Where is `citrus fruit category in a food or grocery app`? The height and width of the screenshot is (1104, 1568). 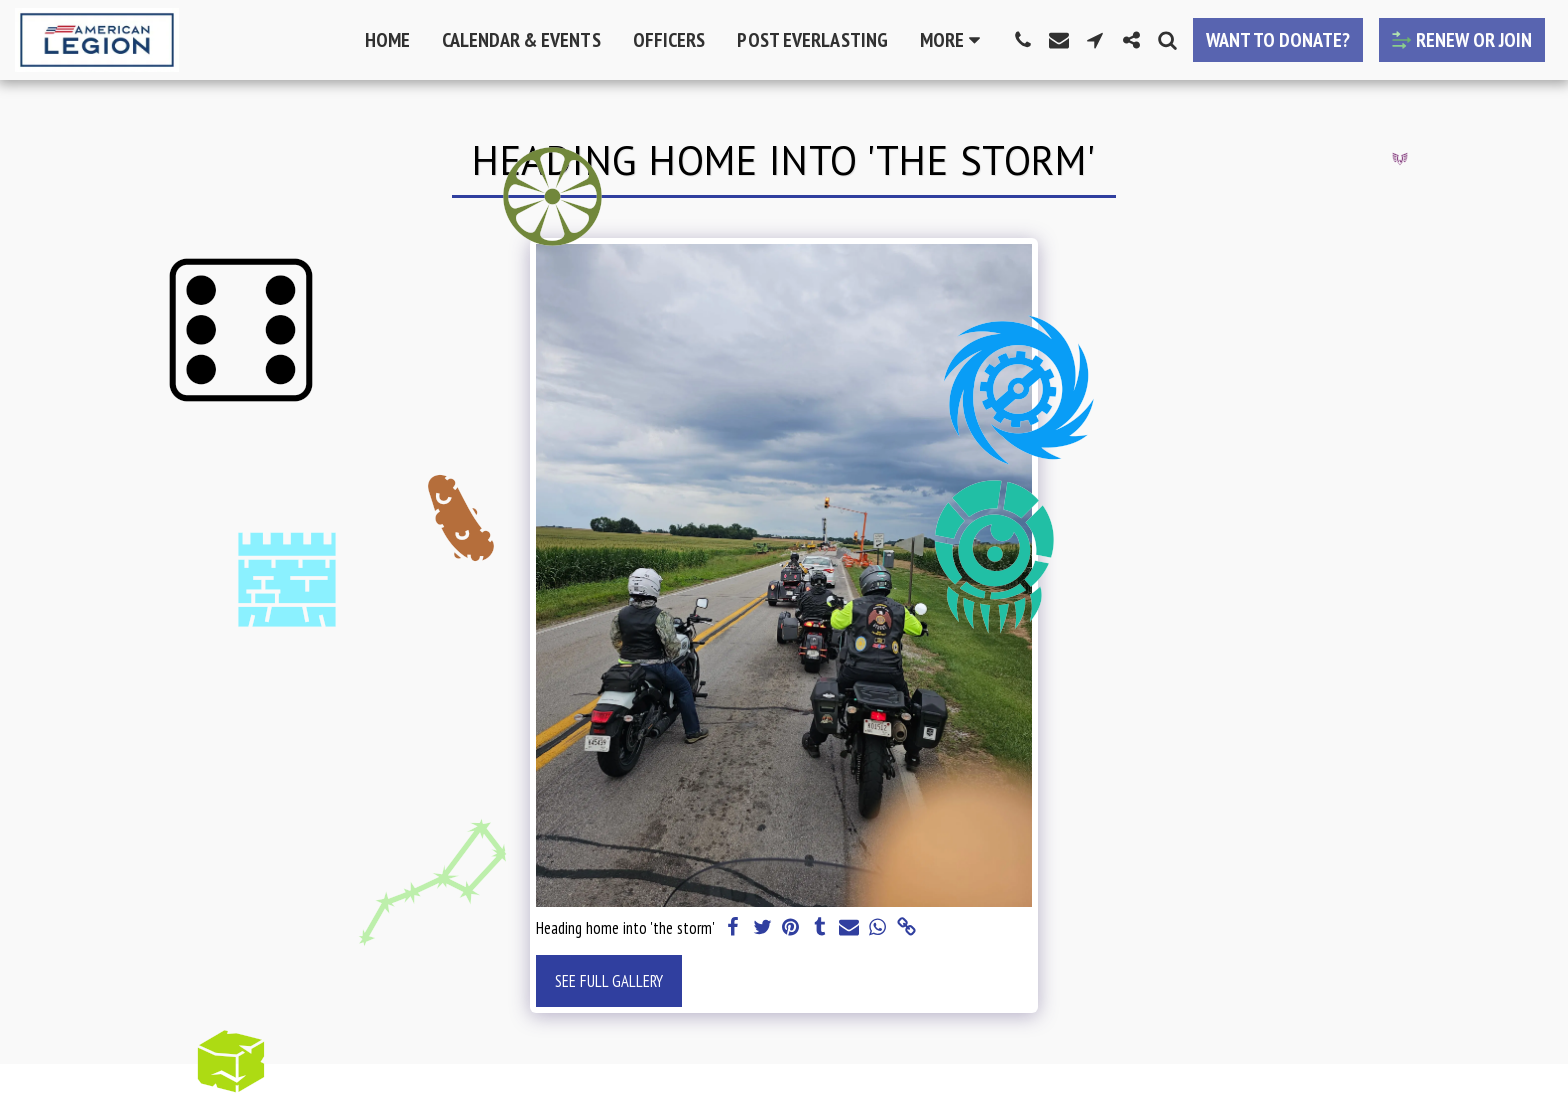 citrus fruit category in a food or grocery app is located at coordinates (552, 196).